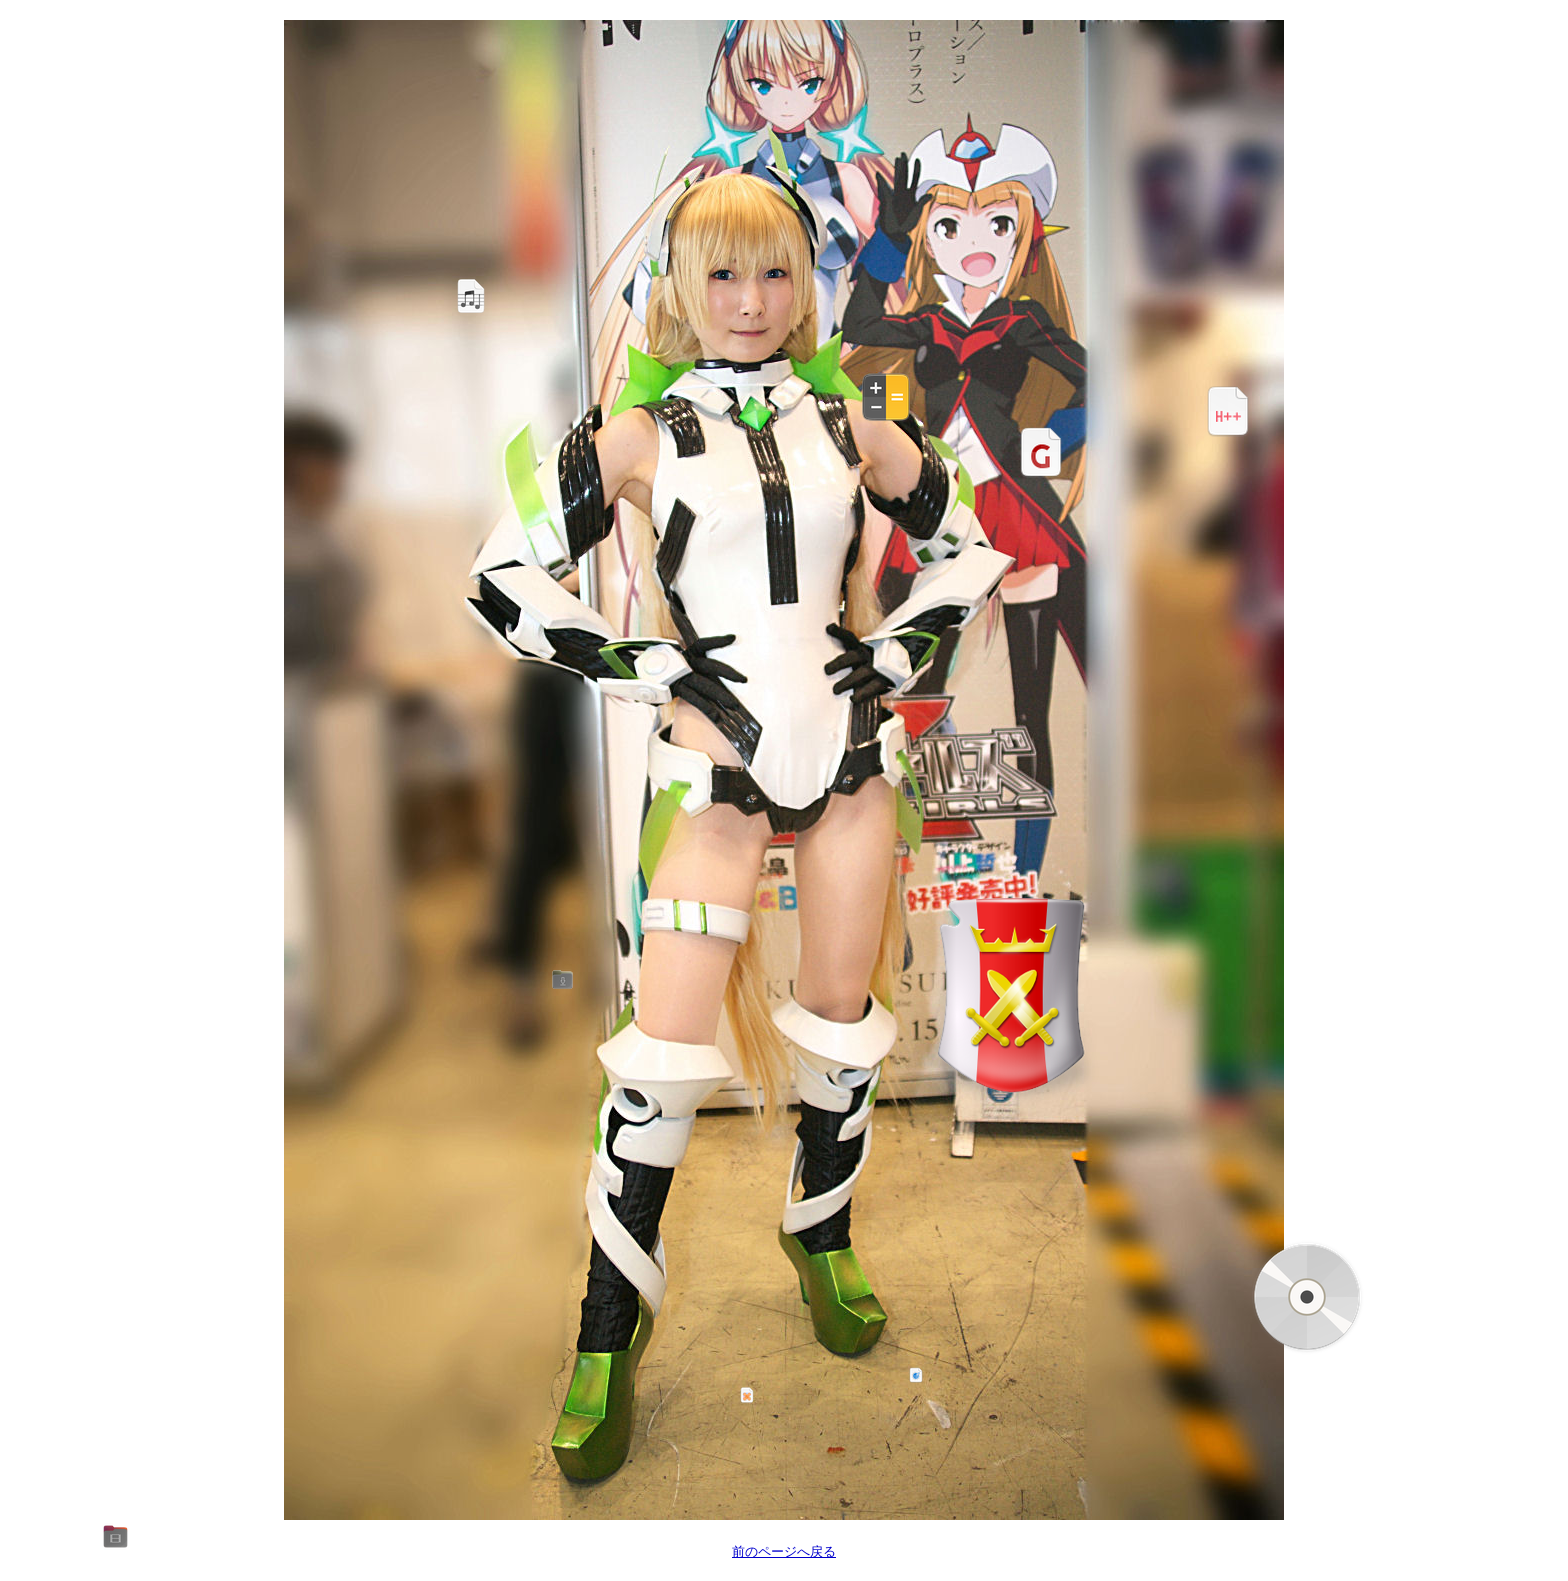 The width and height of the screenshot is (1568, 1581). Describe the element at coordinates (1041, 452) in the screenshot. I see `a g-code file for 3D printing or CNC machining` at that location.